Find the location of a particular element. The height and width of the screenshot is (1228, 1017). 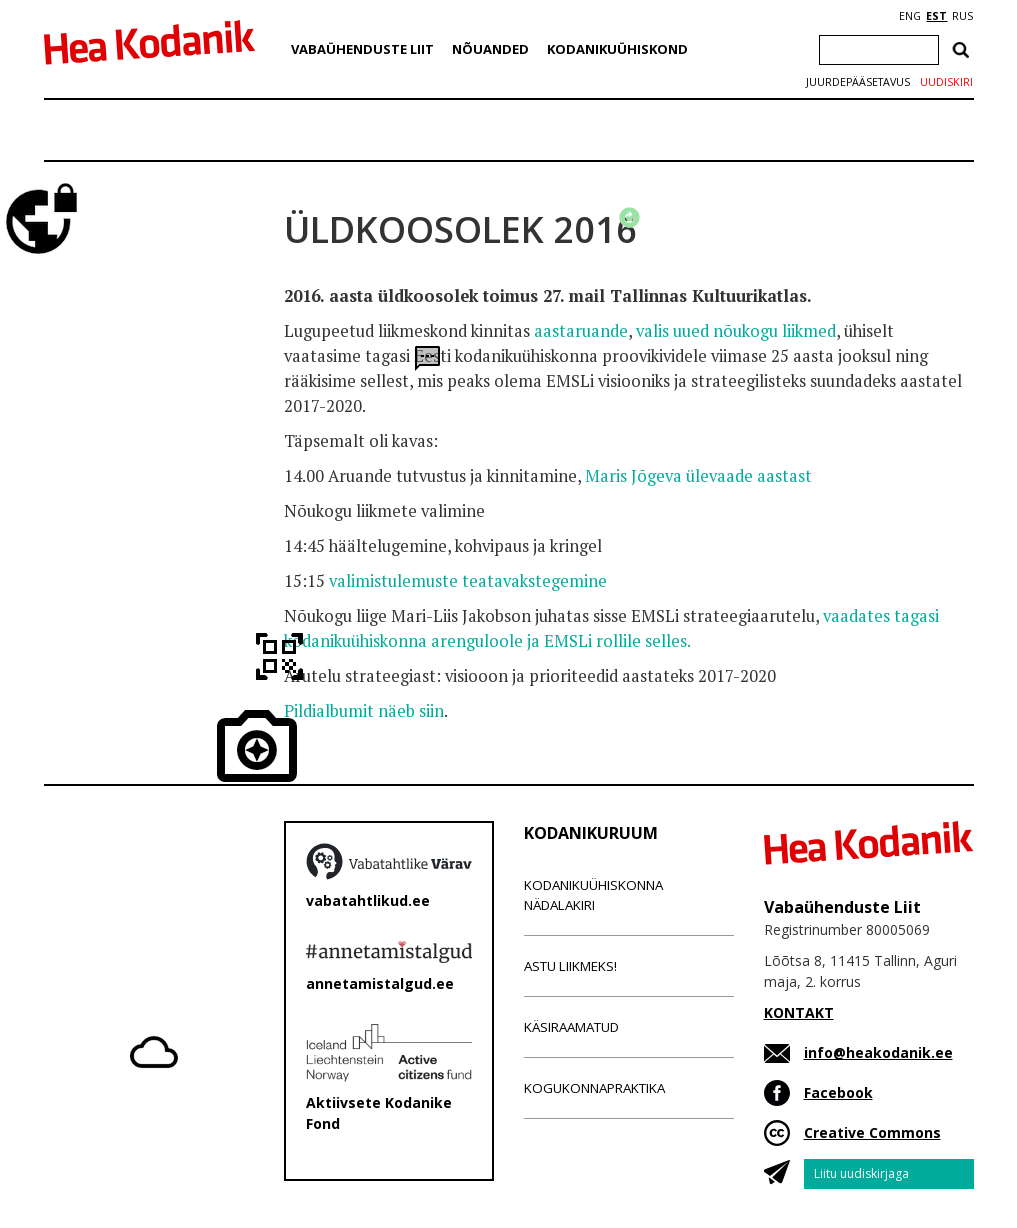

enhance or improve photo quality is located at coordinates (257, 746).